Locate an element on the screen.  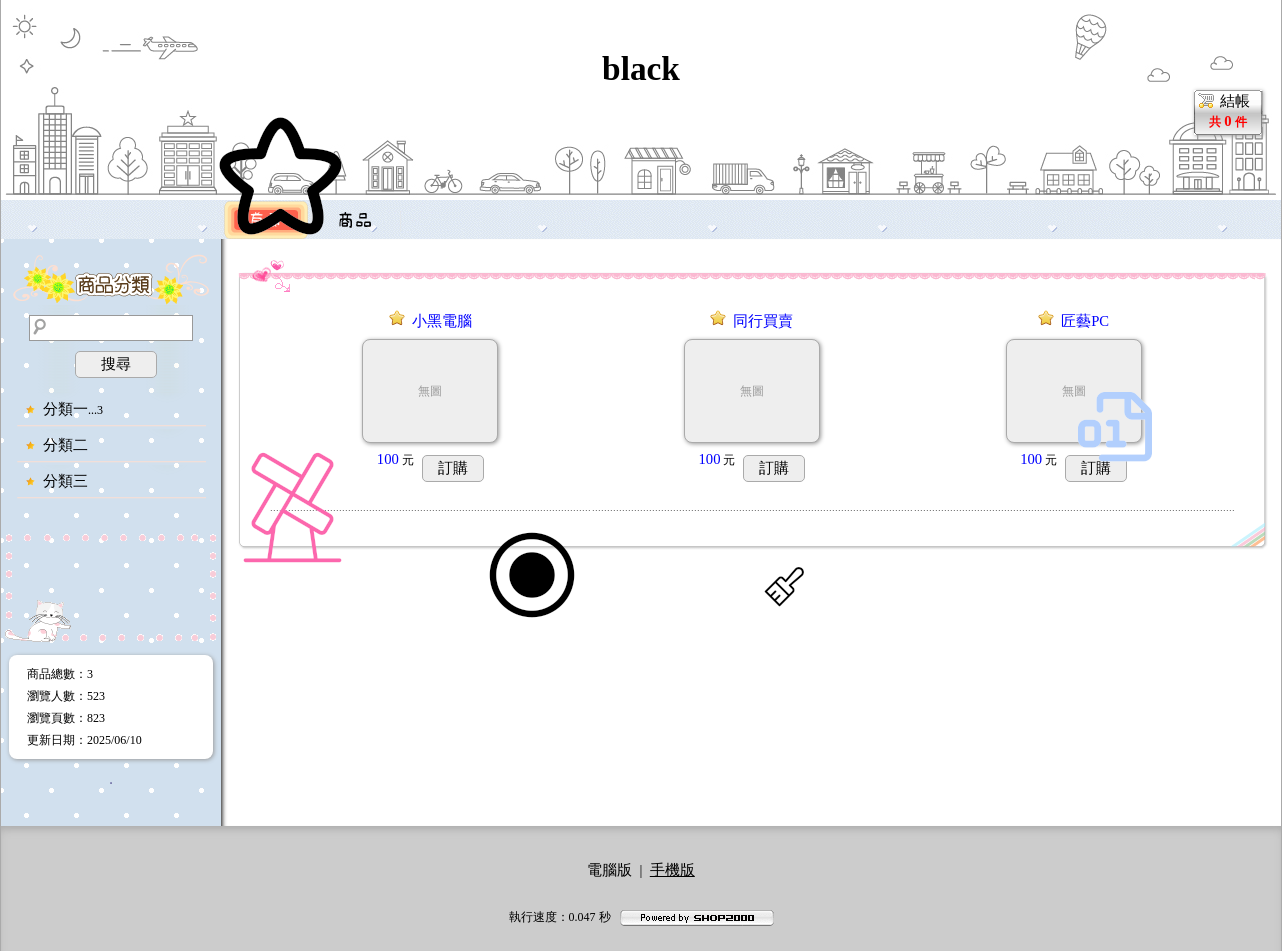
view or open a binary file is located at coordinates (1115, 429).